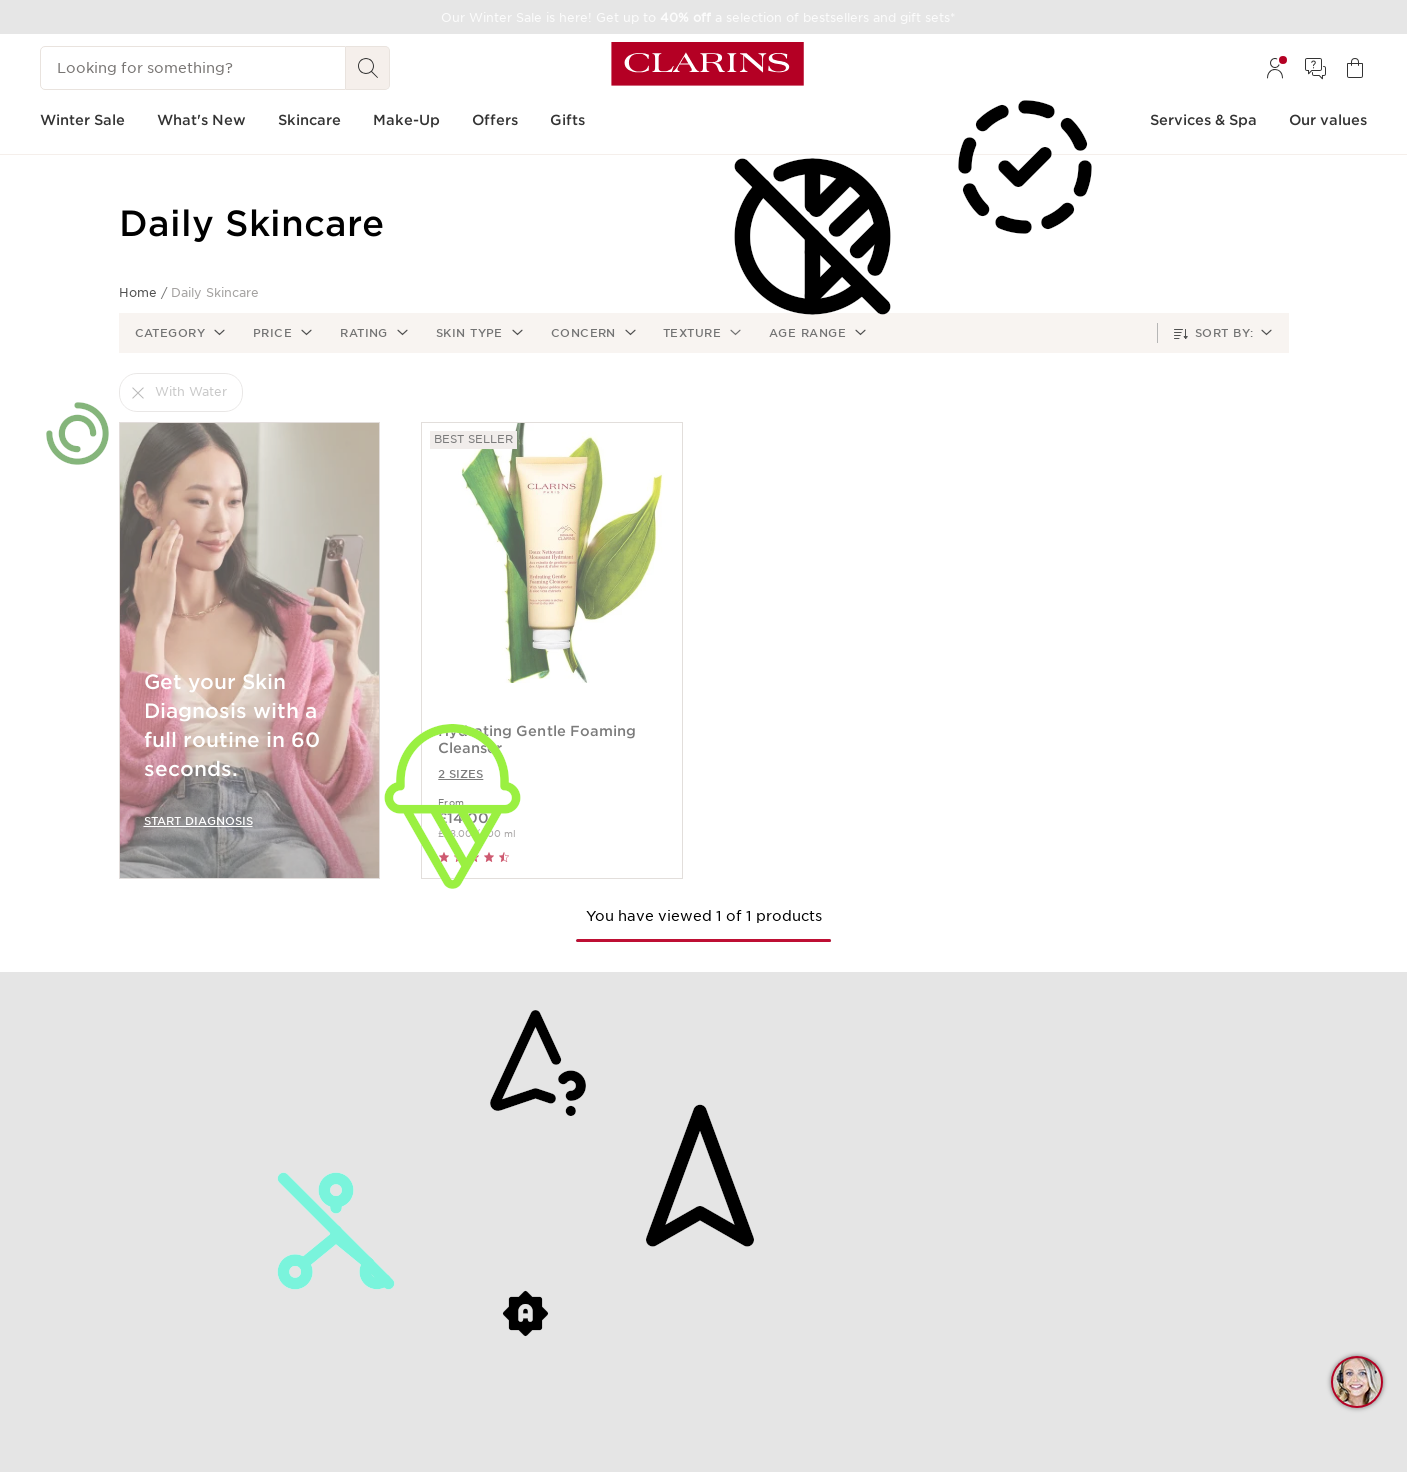 This screenshot has height=1472, width=1407. What do you see at coordinates (77, 433) in the screenshot?
I see `indicates content is loading` at bounding box center [77, 433].